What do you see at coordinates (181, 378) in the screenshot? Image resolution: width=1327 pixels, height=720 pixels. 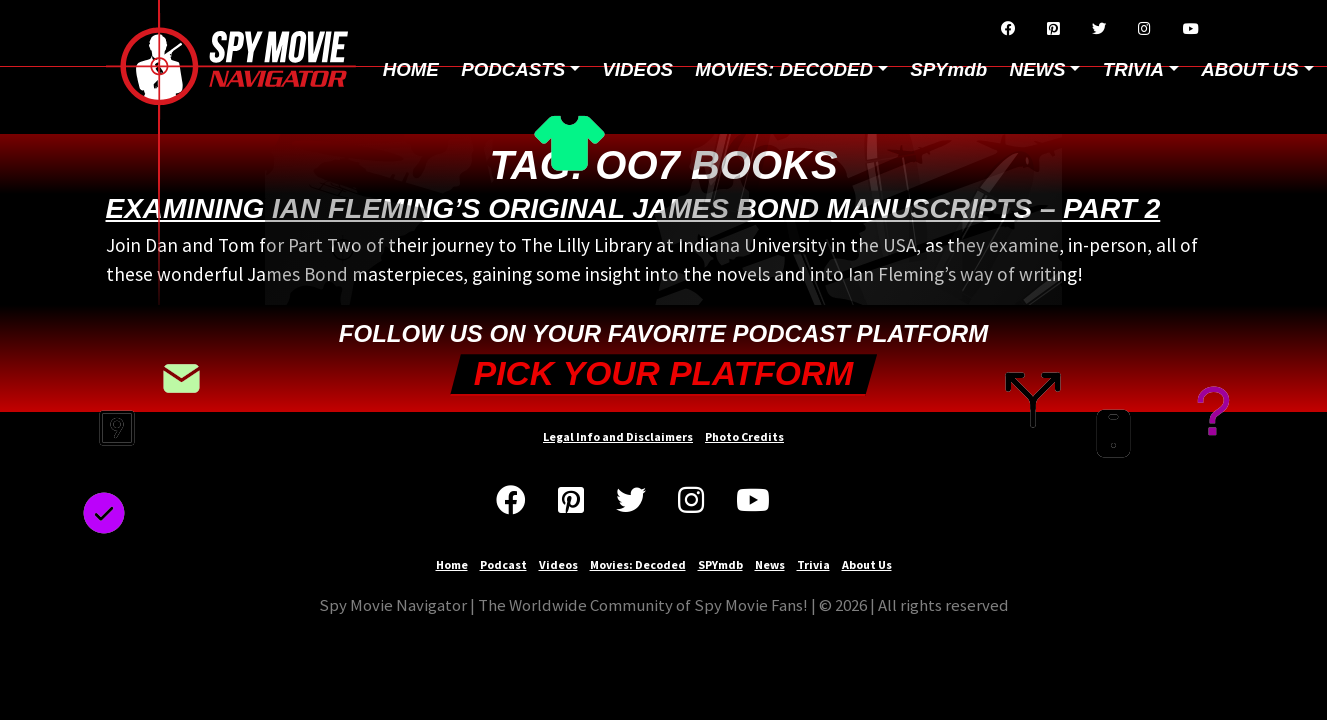 I see `open your email inbox` at bounding box center [181, 378].